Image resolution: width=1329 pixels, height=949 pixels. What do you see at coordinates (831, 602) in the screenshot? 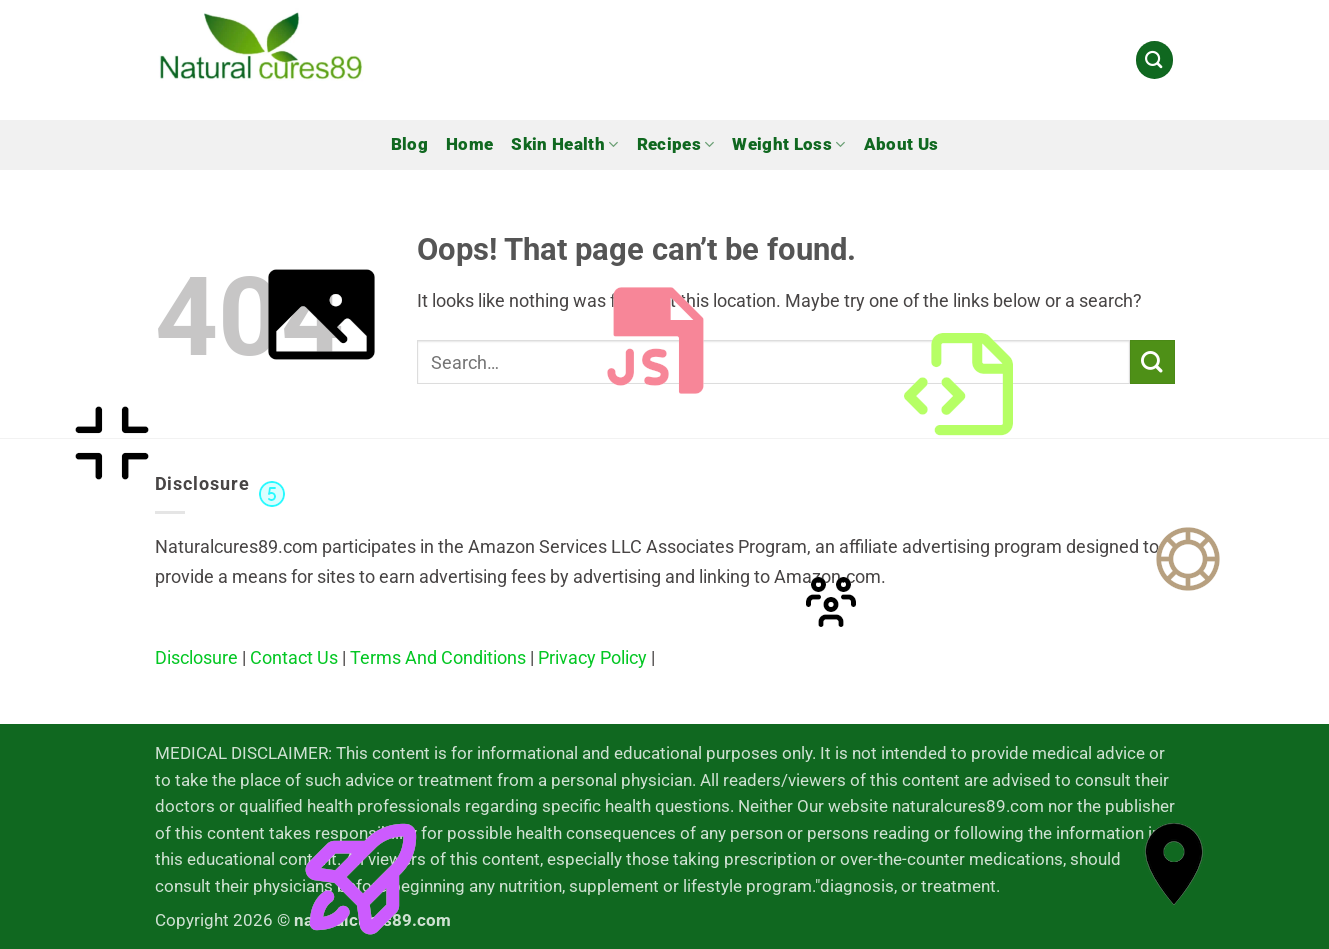
I see `view group members or team roster` at bounding box center [831, 602].